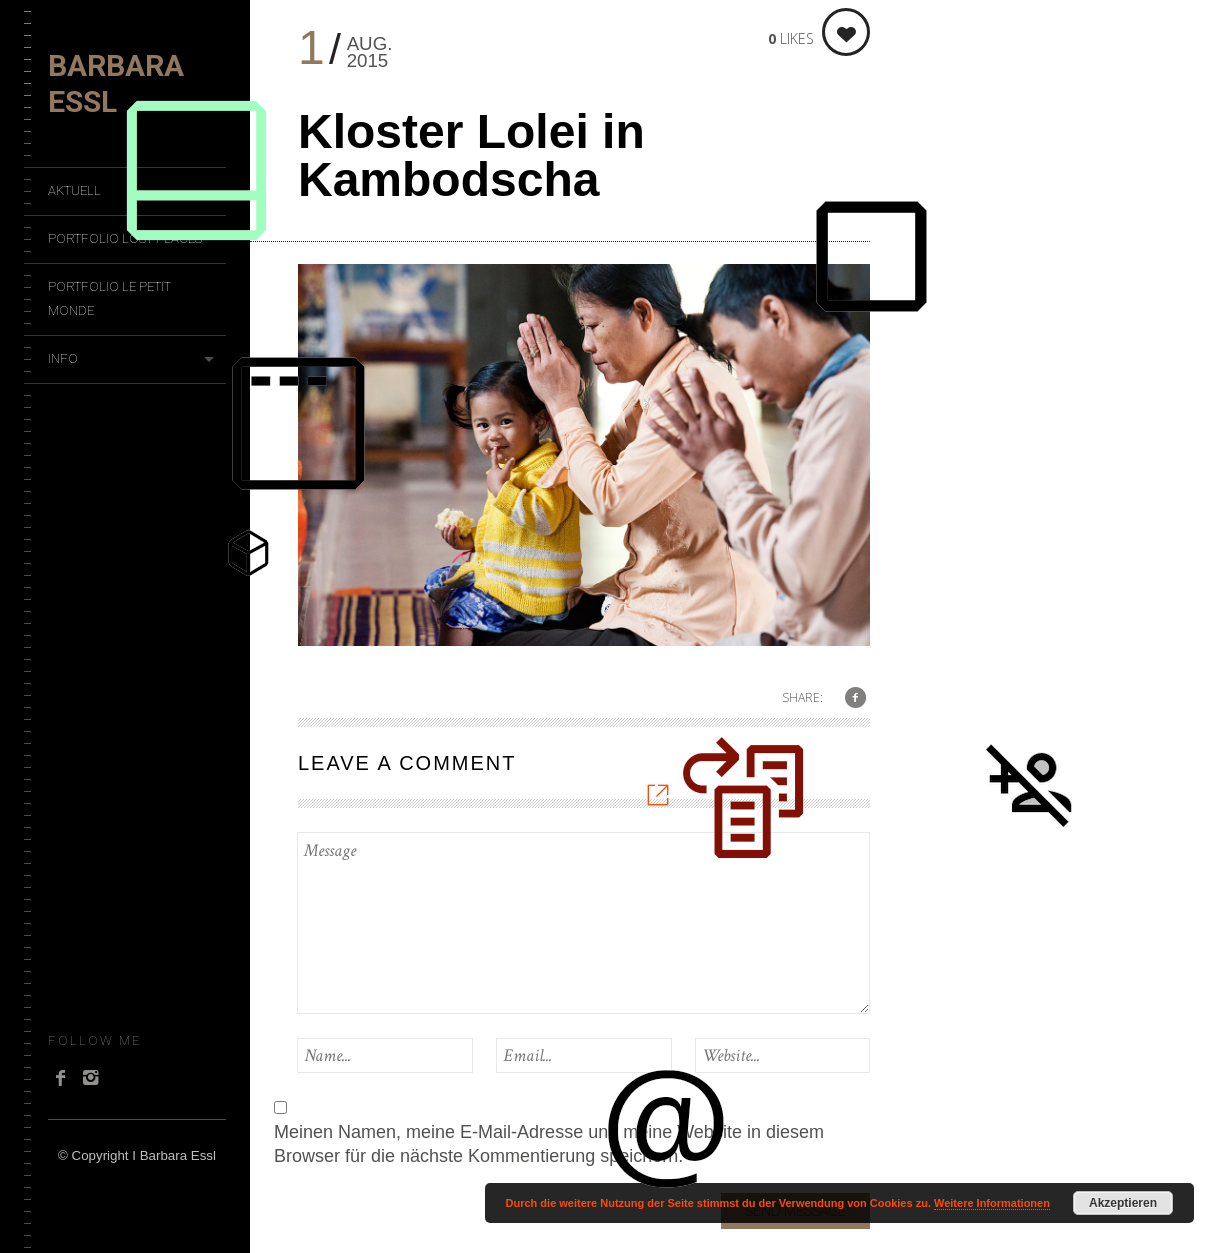  What do you see at coordinates (871, 256) in the screenshot?
I see `stop debugging session` at bounding box center [871, 256].